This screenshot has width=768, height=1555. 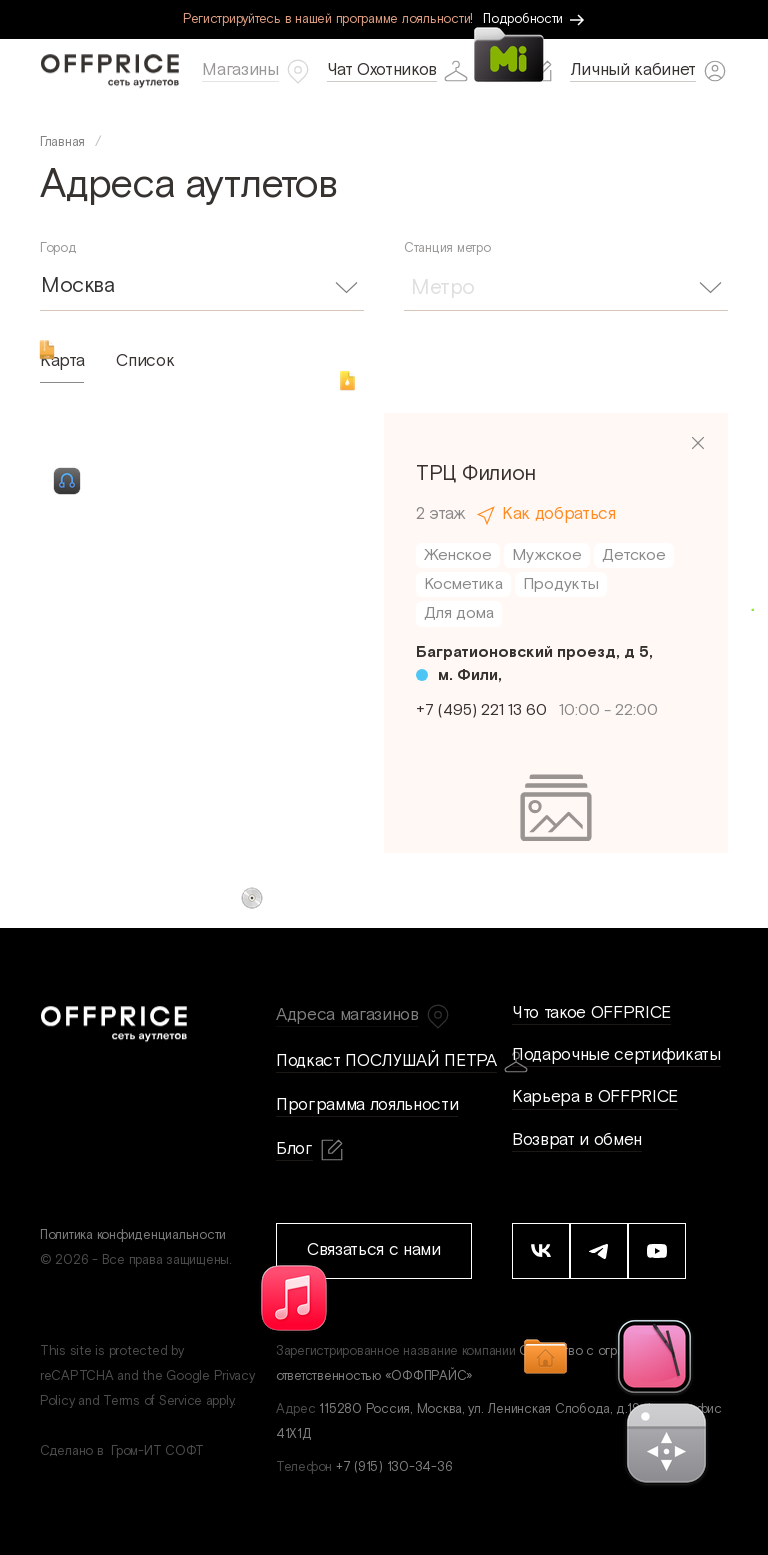 What do you see at coordinates (508, 56) in the screenshot?
I see `open misskey files folder` at bounding box center [508, 56].